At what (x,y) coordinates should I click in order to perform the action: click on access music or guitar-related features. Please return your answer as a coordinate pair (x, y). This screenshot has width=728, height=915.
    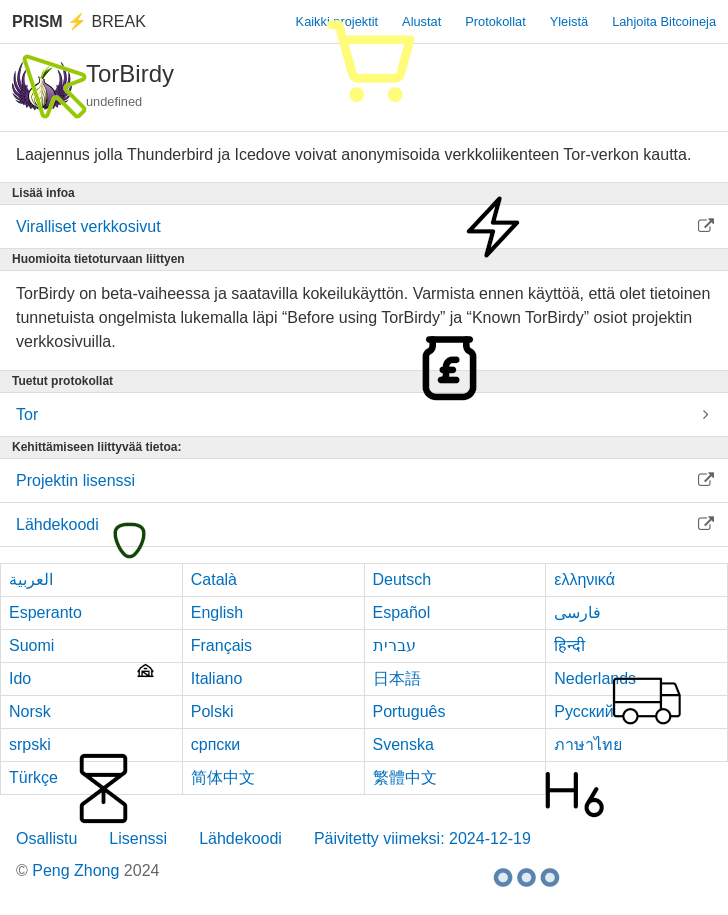
    Looking at the image, I should click on (129, 540).